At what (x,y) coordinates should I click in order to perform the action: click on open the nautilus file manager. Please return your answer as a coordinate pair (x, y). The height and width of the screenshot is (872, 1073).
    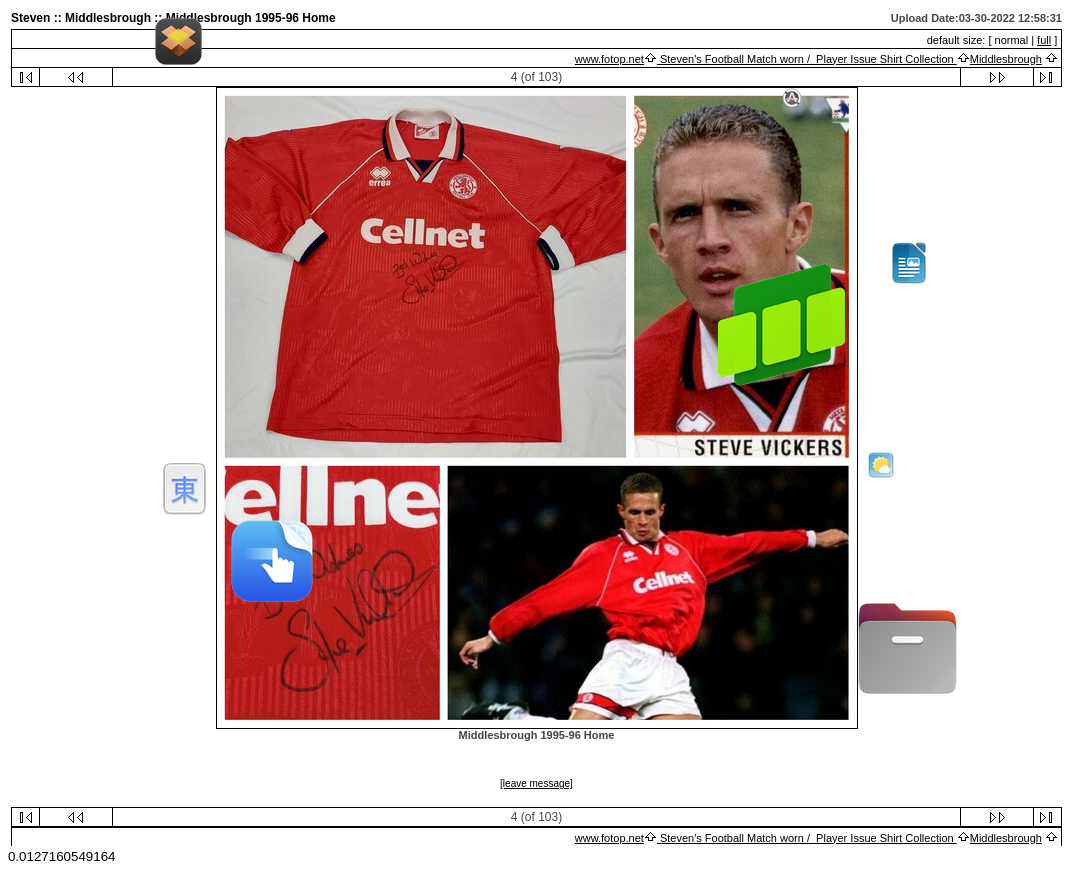
    Looking at the image, I should click on (907, 648).